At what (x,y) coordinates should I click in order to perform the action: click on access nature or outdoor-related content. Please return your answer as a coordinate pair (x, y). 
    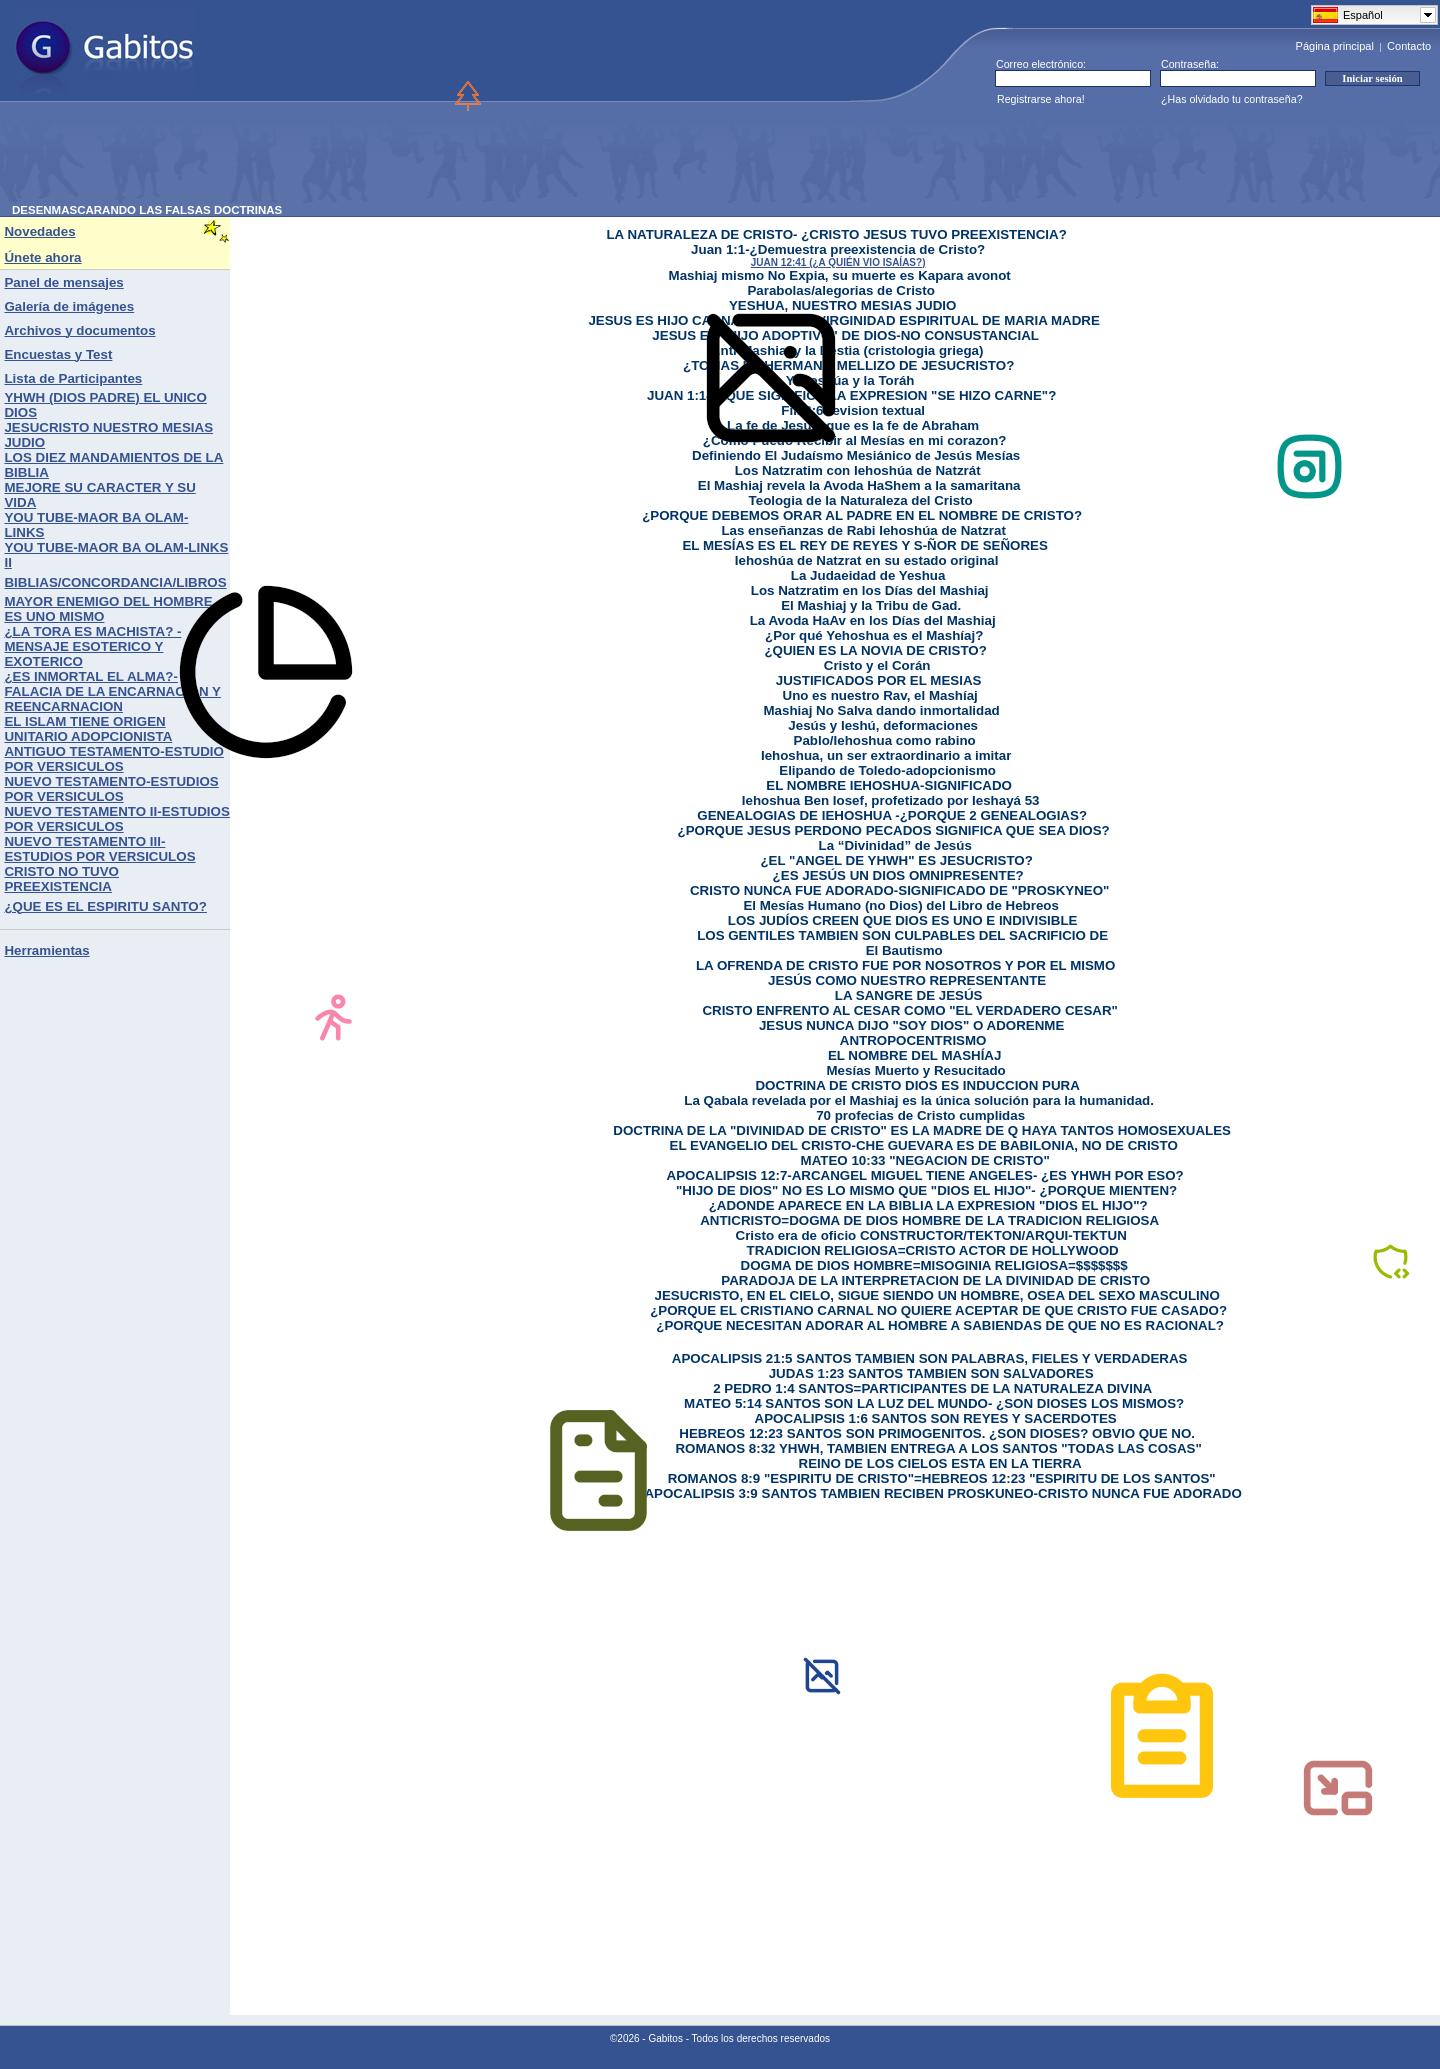
    Looking at the image, I should click on (468, 96).